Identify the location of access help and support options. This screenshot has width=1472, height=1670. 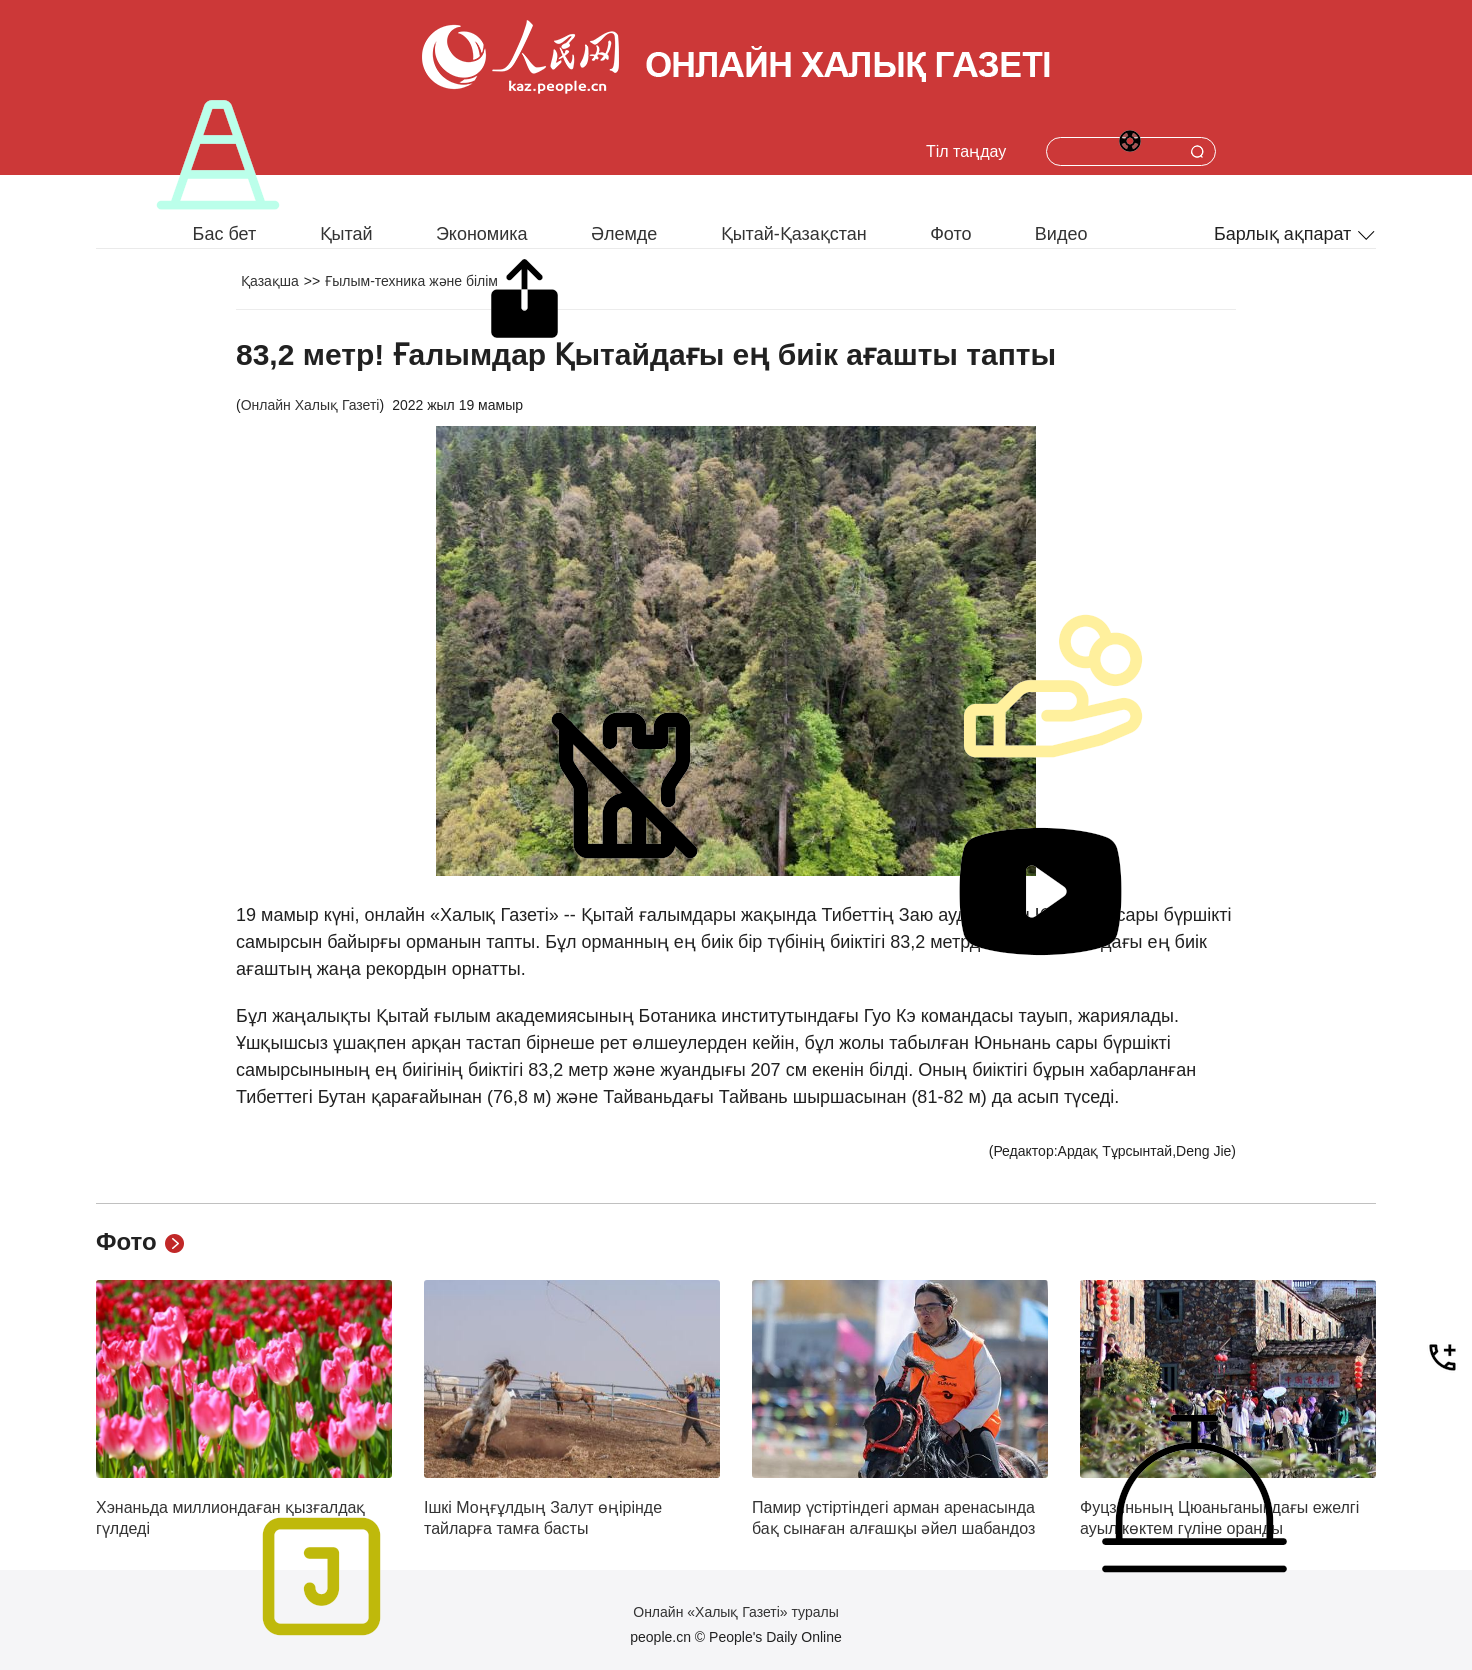
(1130, 141).